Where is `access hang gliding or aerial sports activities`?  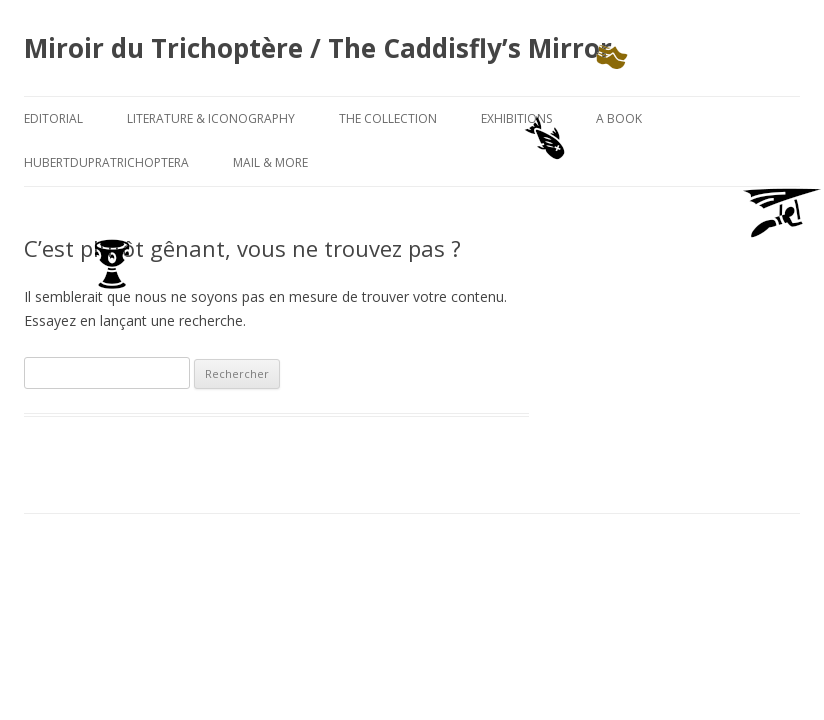
access hang gliding or aerial sports activities is located at coordinates (782, 213).